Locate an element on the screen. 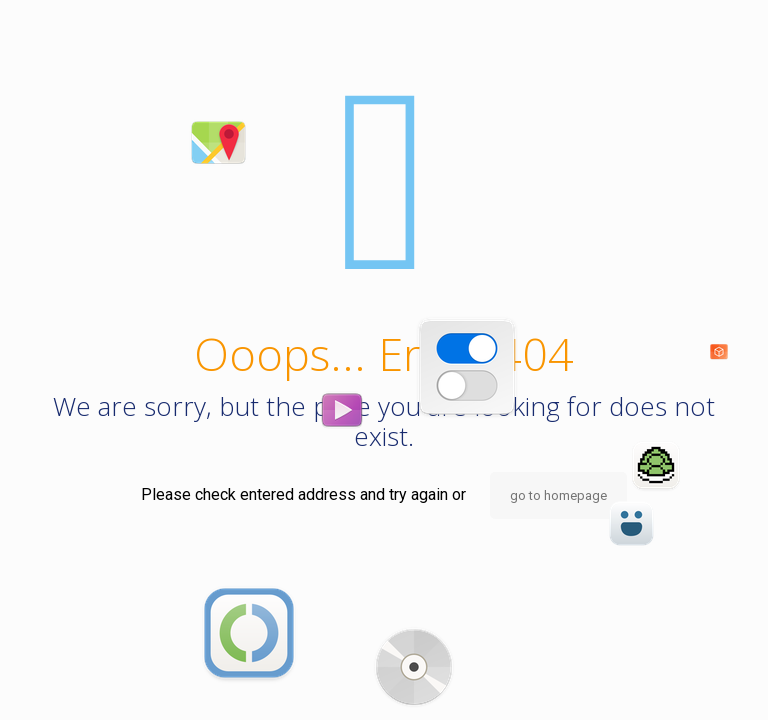 Image resolution: width=768 pixels, height=720 pixels. open system settings or preferences is located at coordinates (467, 367).